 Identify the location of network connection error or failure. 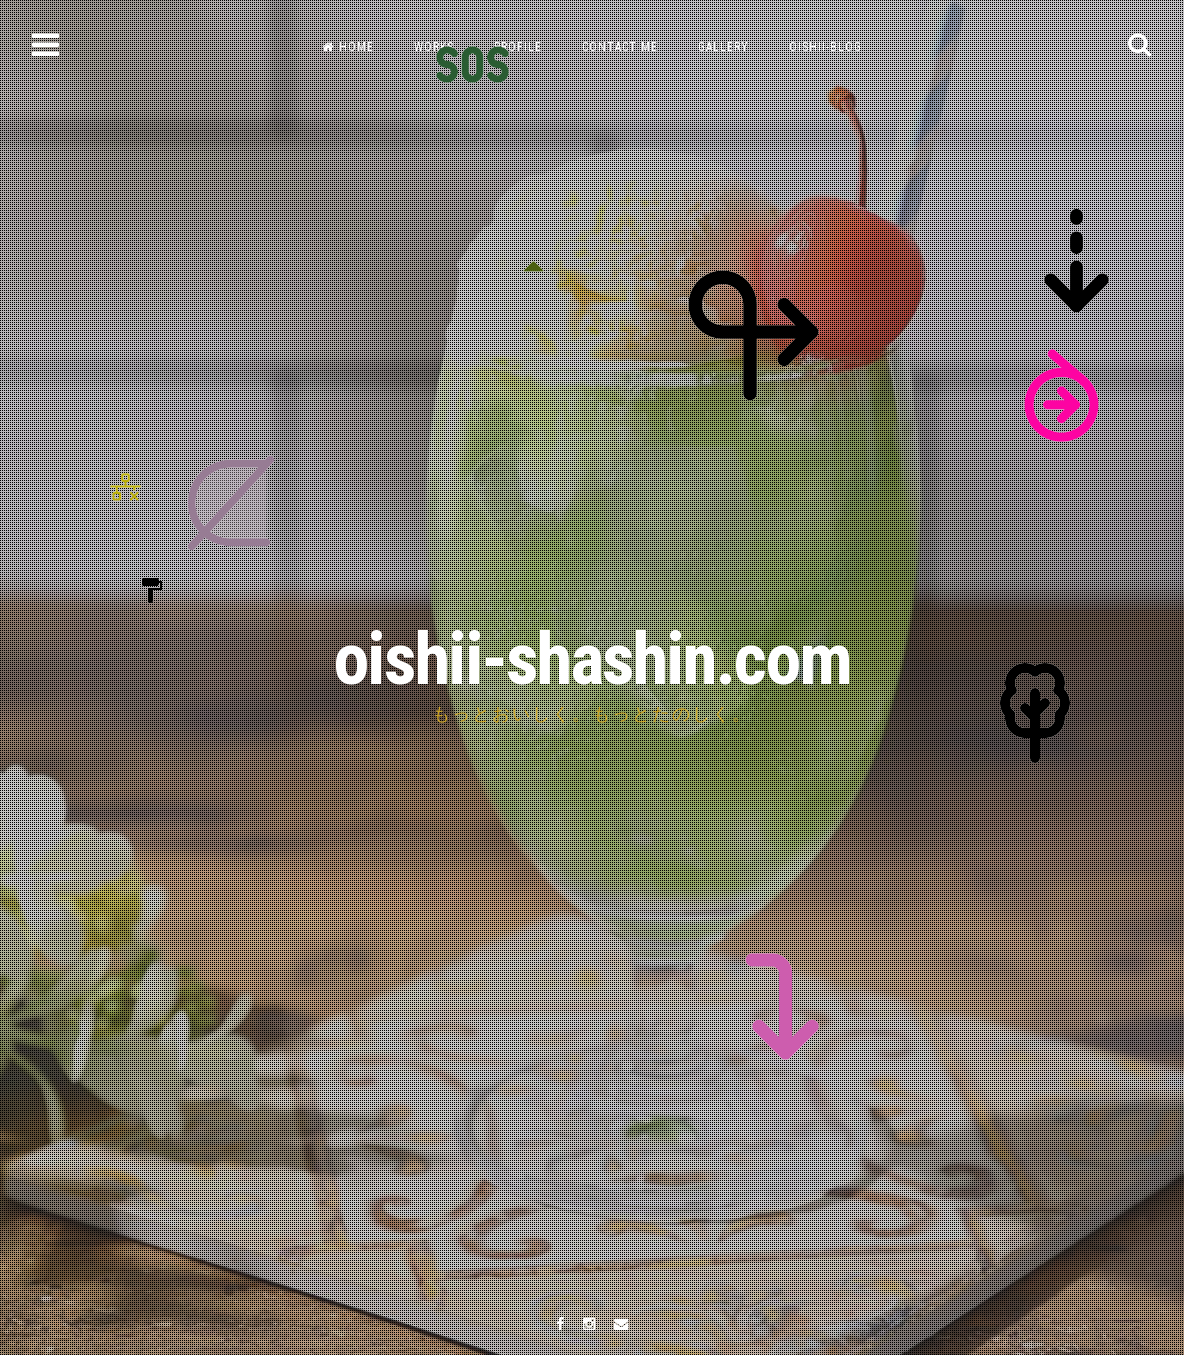
(125, 487).